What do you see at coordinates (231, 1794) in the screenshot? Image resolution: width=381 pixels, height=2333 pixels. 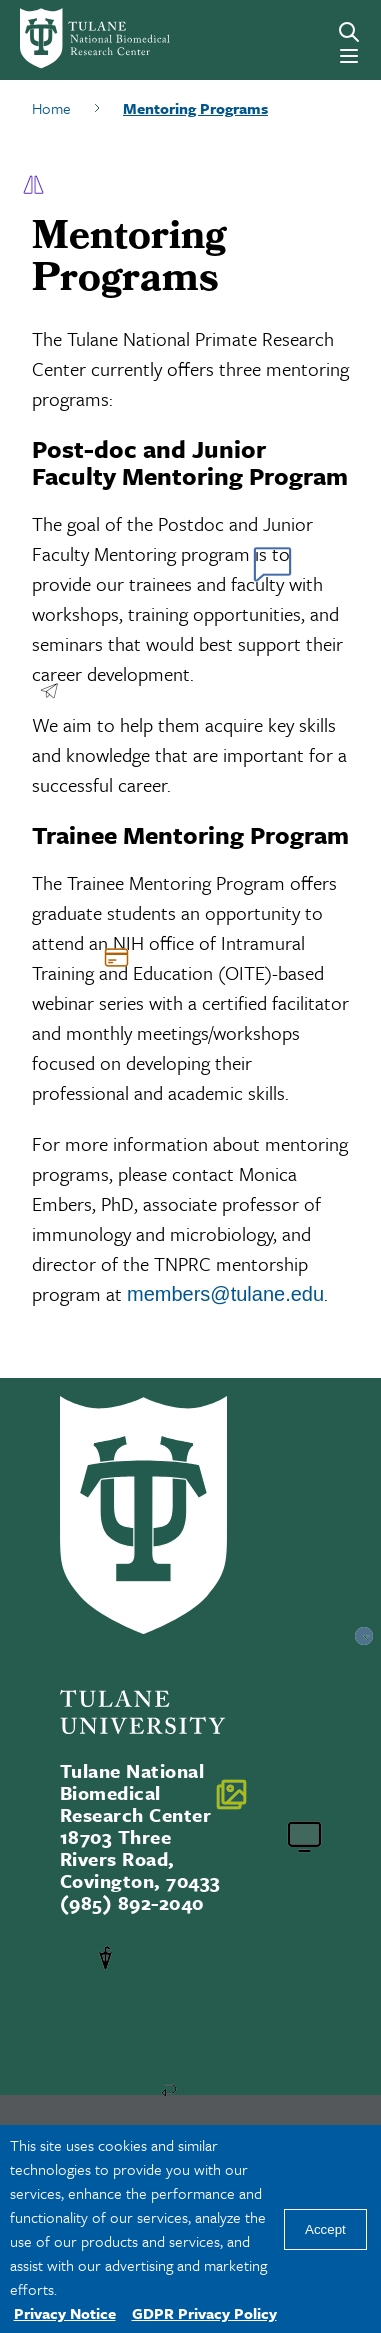 I see `view photo gallery` at bounding box center [231, 1794].